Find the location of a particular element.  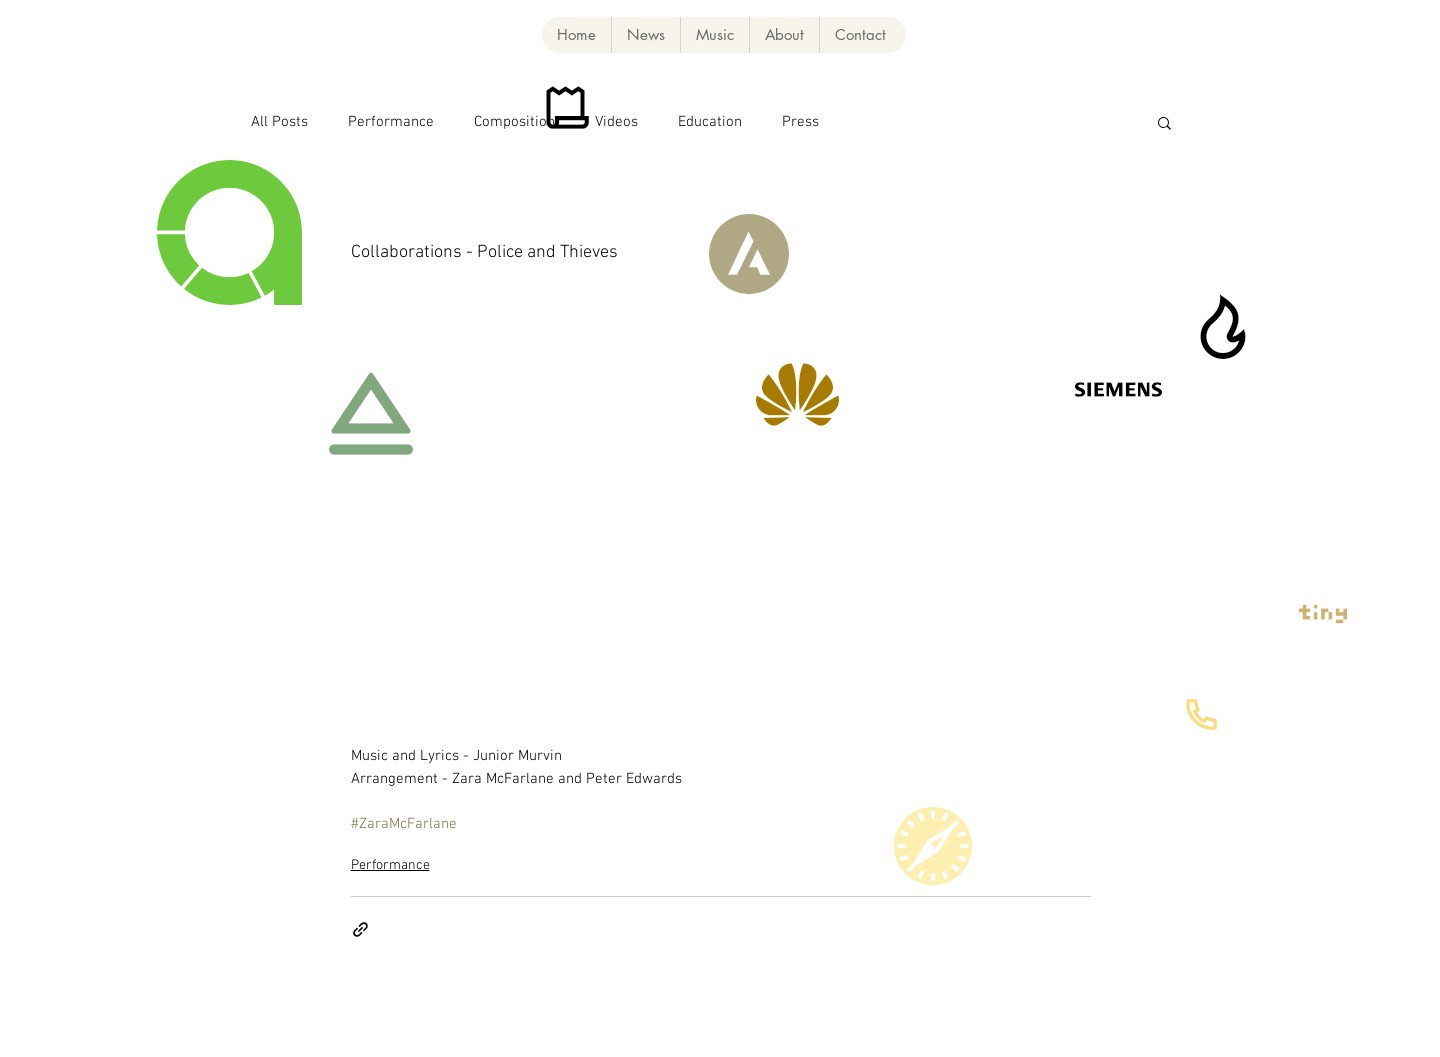

open Safari web browser is located at coordinates (933, 846).